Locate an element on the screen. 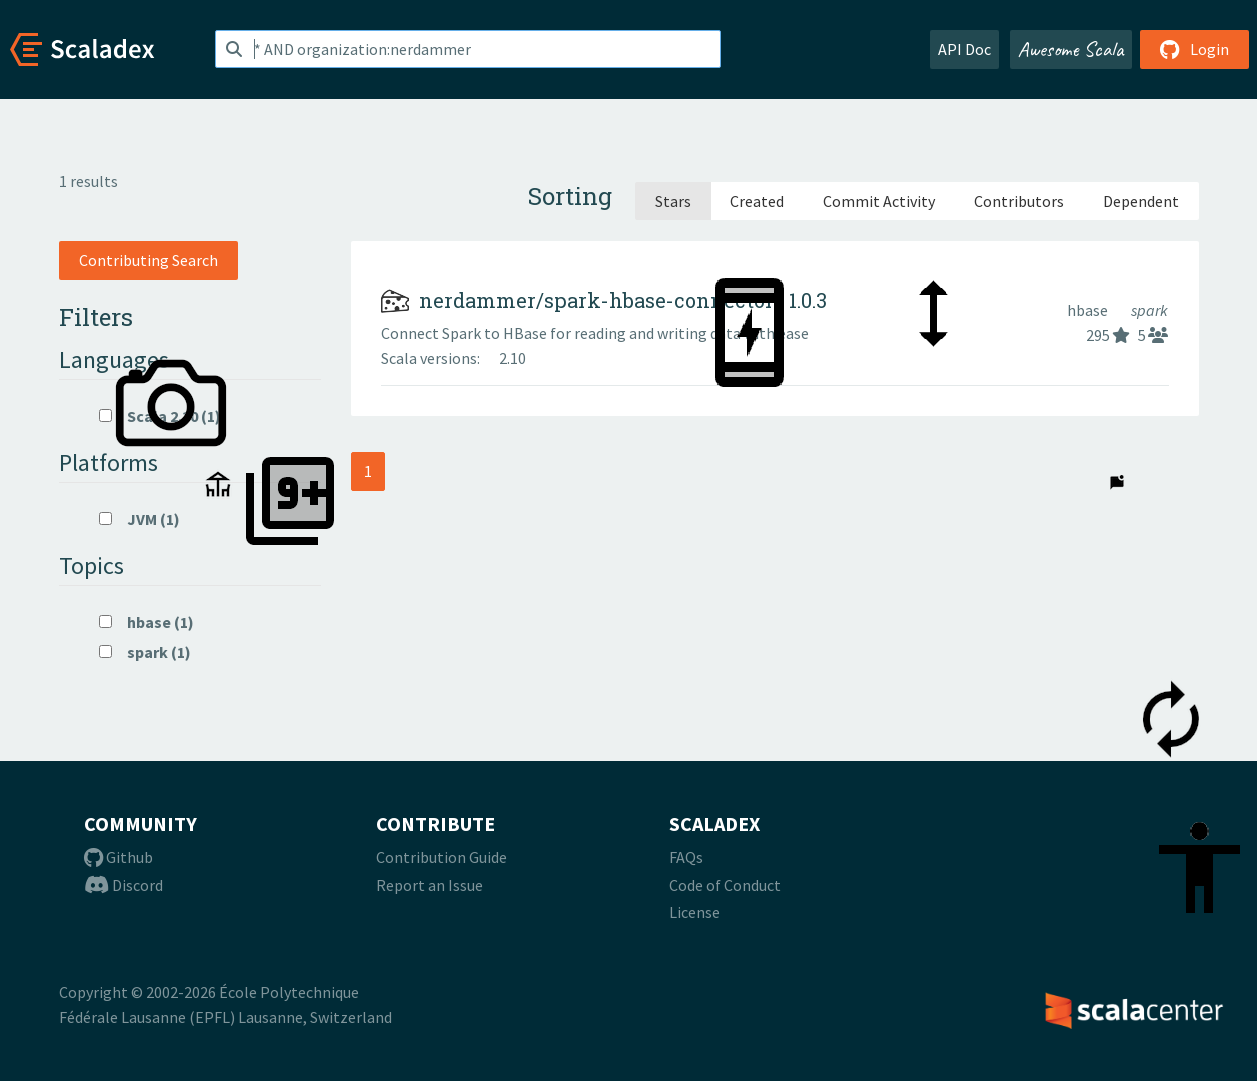 This screenshot has width=1257, height=1081. find nearby electric vehicle charging stations is located at coordinates (749, 332).